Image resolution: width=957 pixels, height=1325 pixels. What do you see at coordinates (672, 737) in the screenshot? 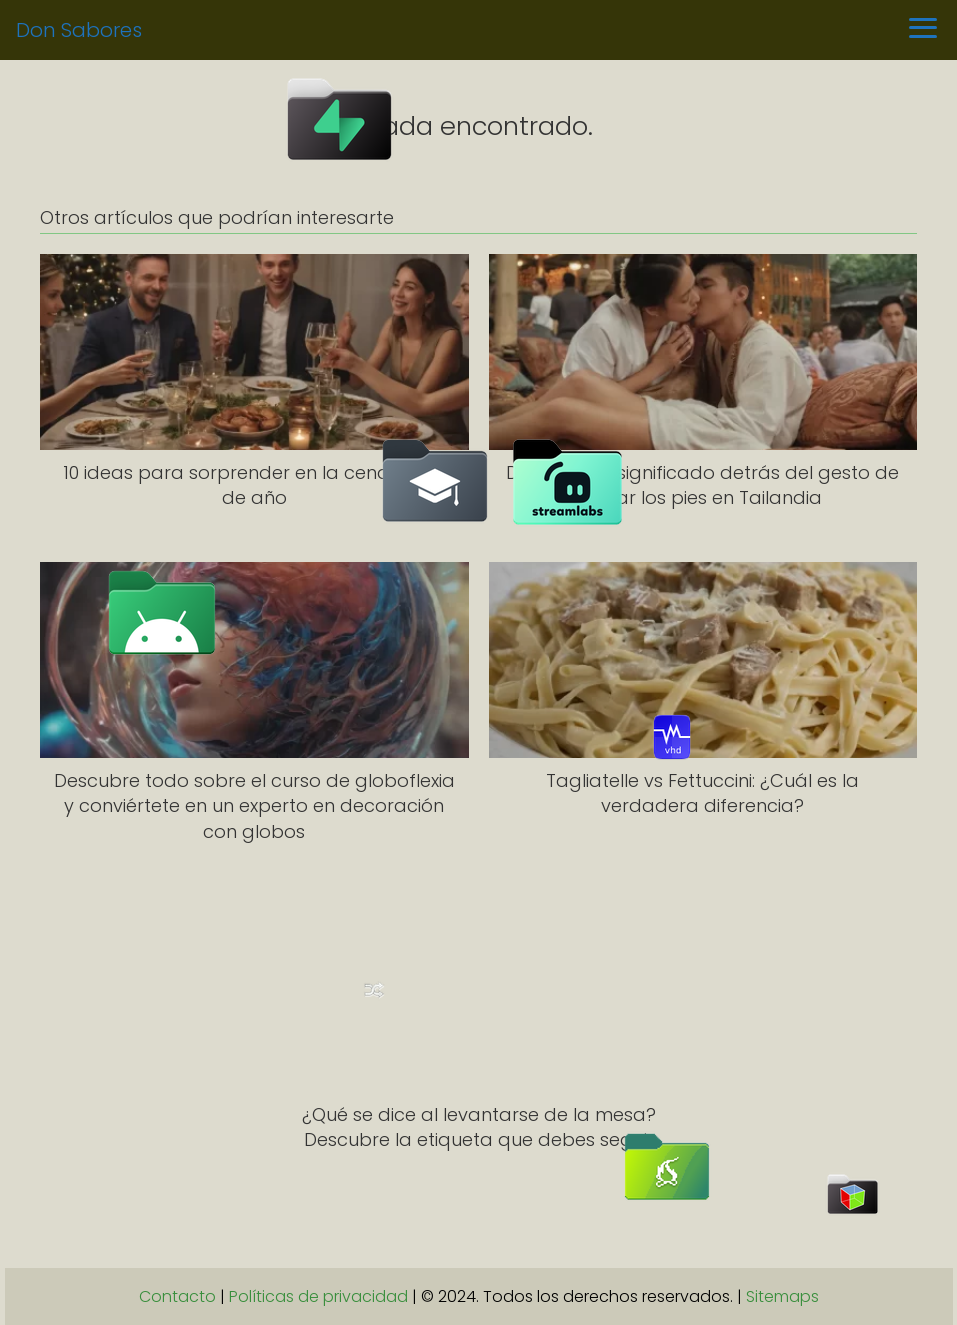
I see `virtualbox virtual hard disk file` at bounding box center [672, 737].